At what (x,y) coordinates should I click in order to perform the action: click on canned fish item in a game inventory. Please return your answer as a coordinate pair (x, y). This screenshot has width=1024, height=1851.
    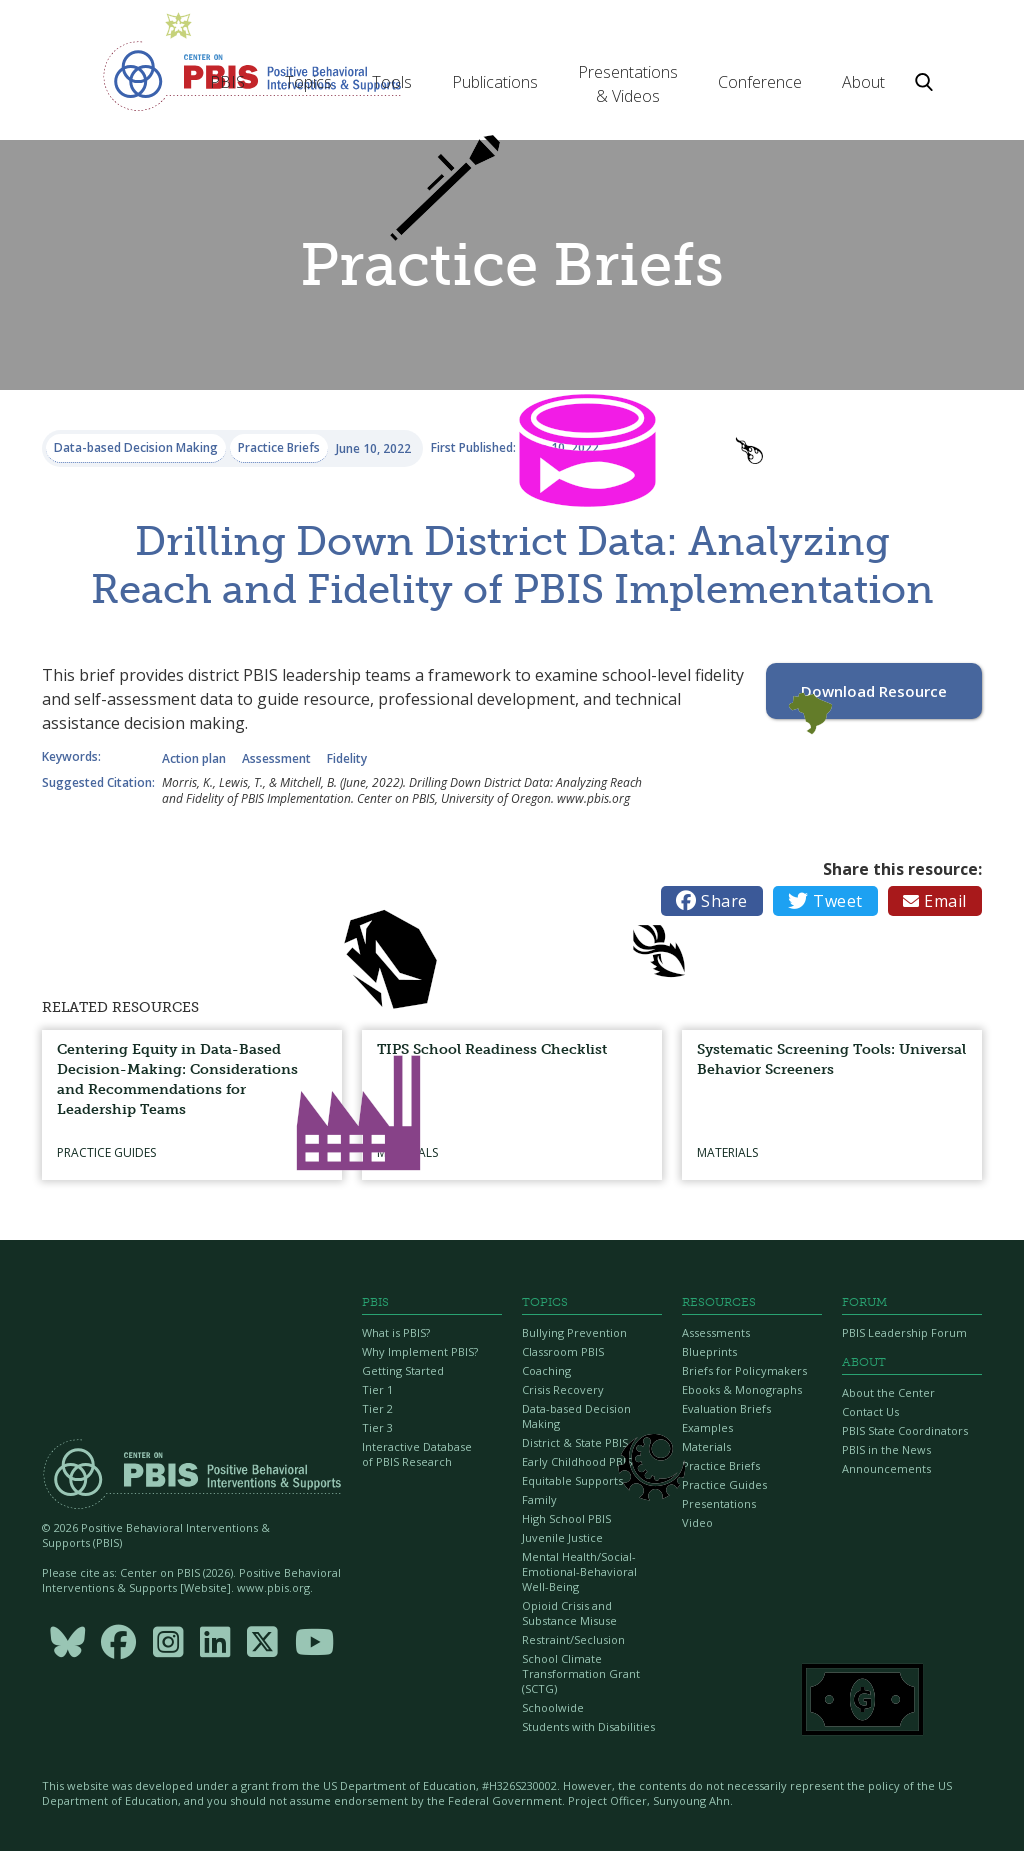
    Looking at the image, I should click on (587, 450).